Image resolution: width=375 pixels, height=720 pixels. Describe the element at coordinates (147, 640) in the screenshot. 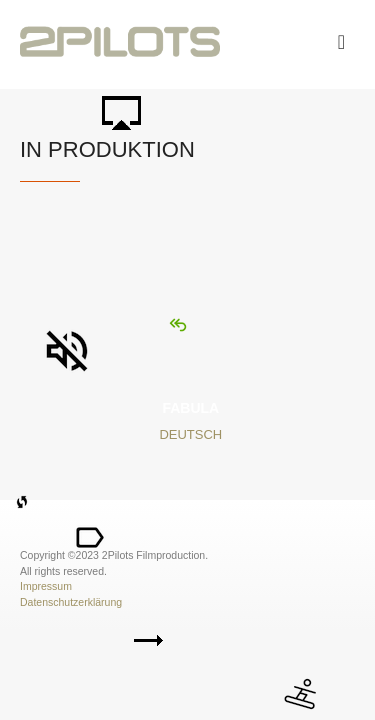

I see `indicates no change or stable trend` at that location.